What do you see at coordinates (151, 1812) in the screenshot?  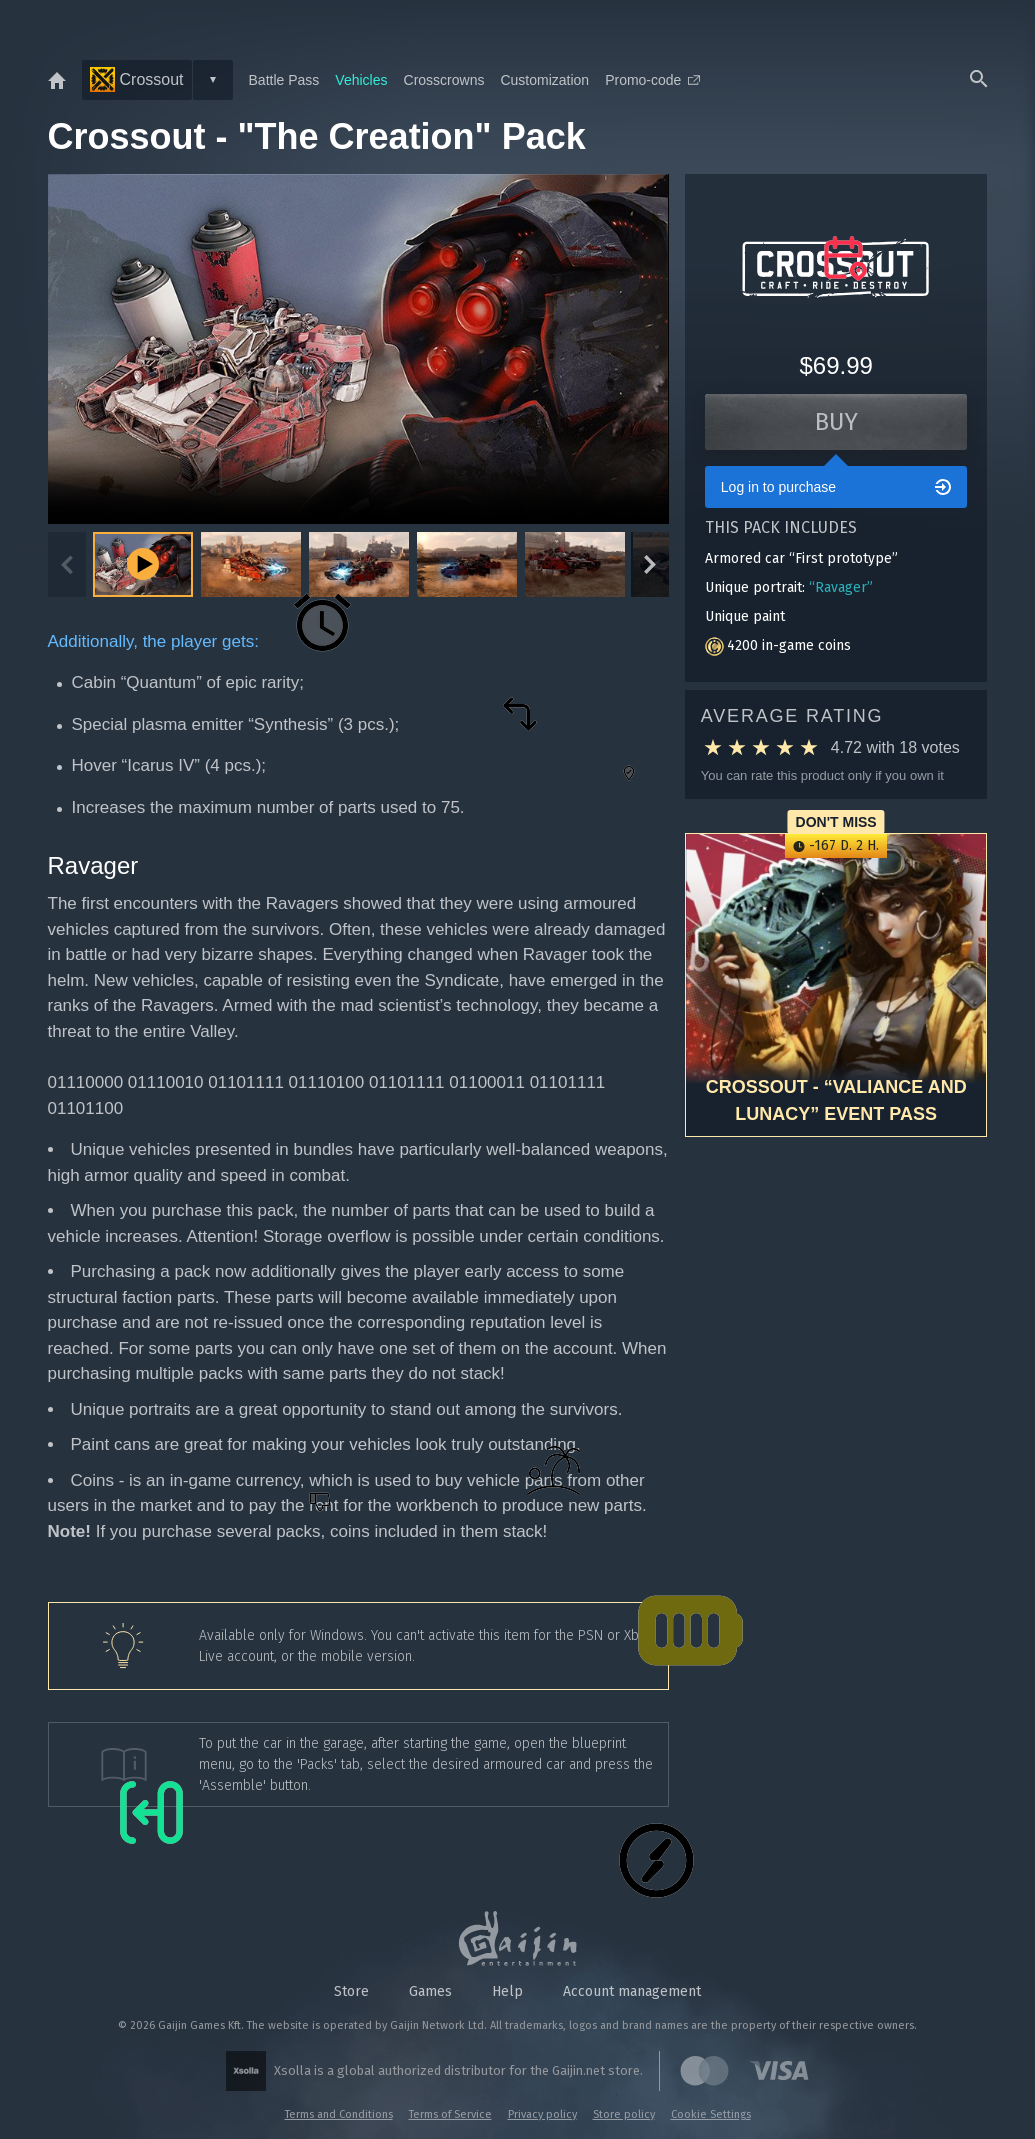 I see `move element to the left panel` at bounding box center [151, 1812].